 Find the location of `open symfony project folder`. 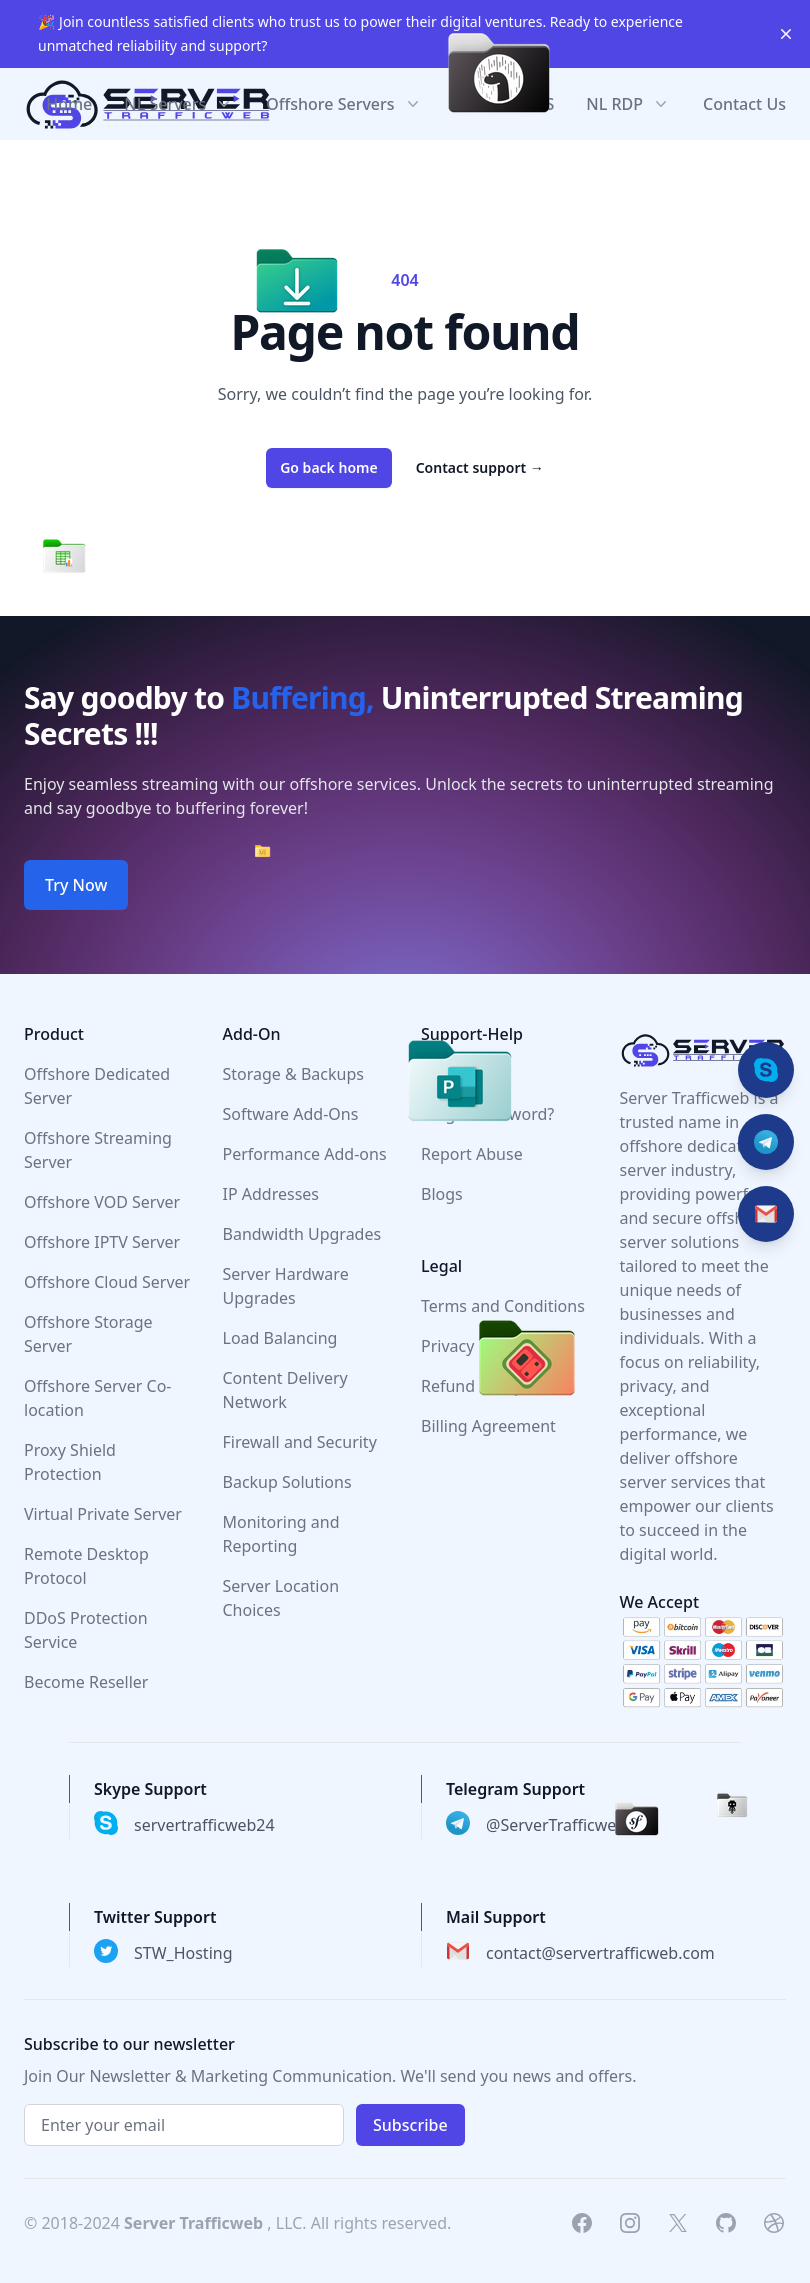

open symfony project folder is located at coordinates (636, 1819).